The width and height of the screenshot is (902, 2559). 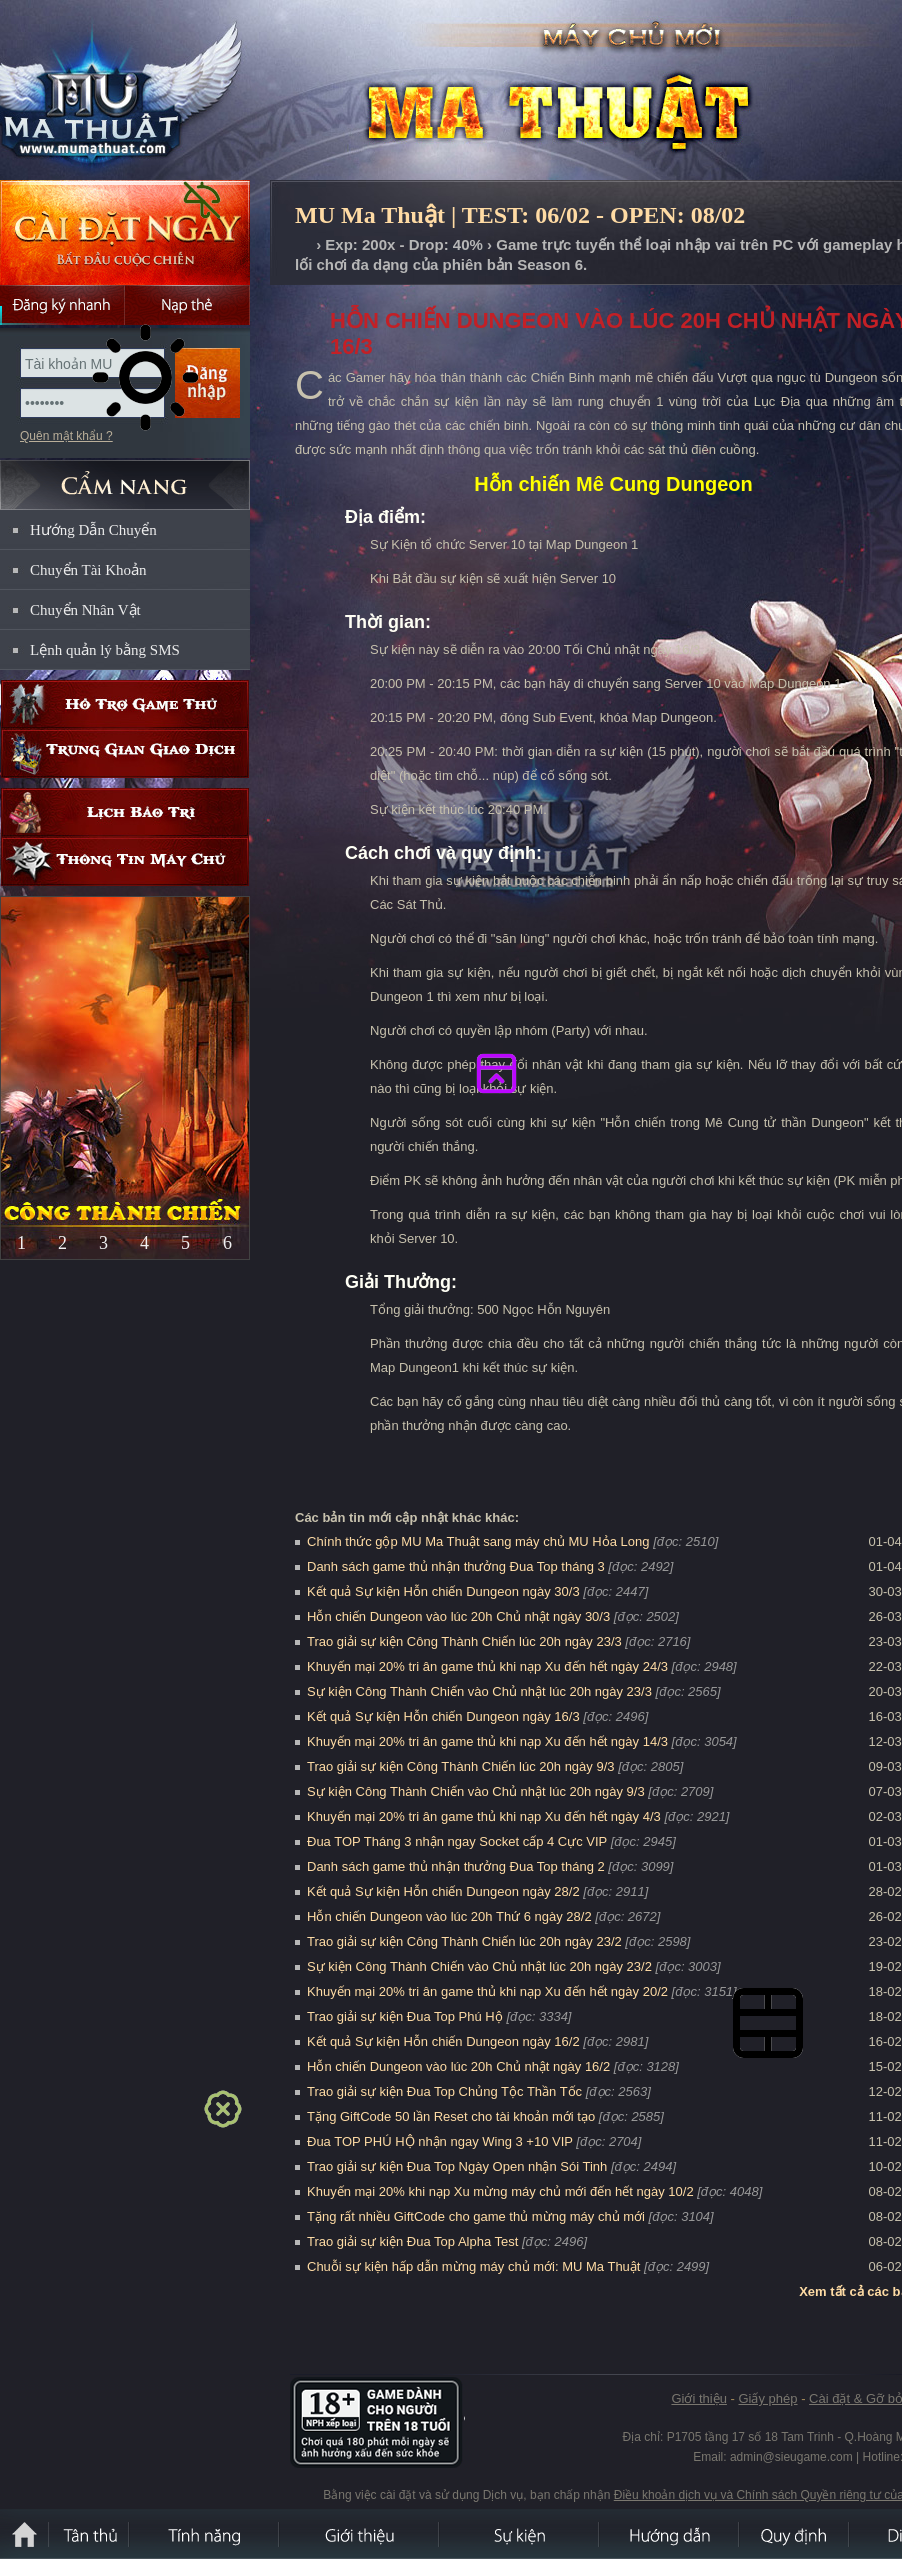 What do you see at coordinates (223, 2109) in the screenshot?
I see `remove or revoke a badge` at bounding box center [223, 2109].